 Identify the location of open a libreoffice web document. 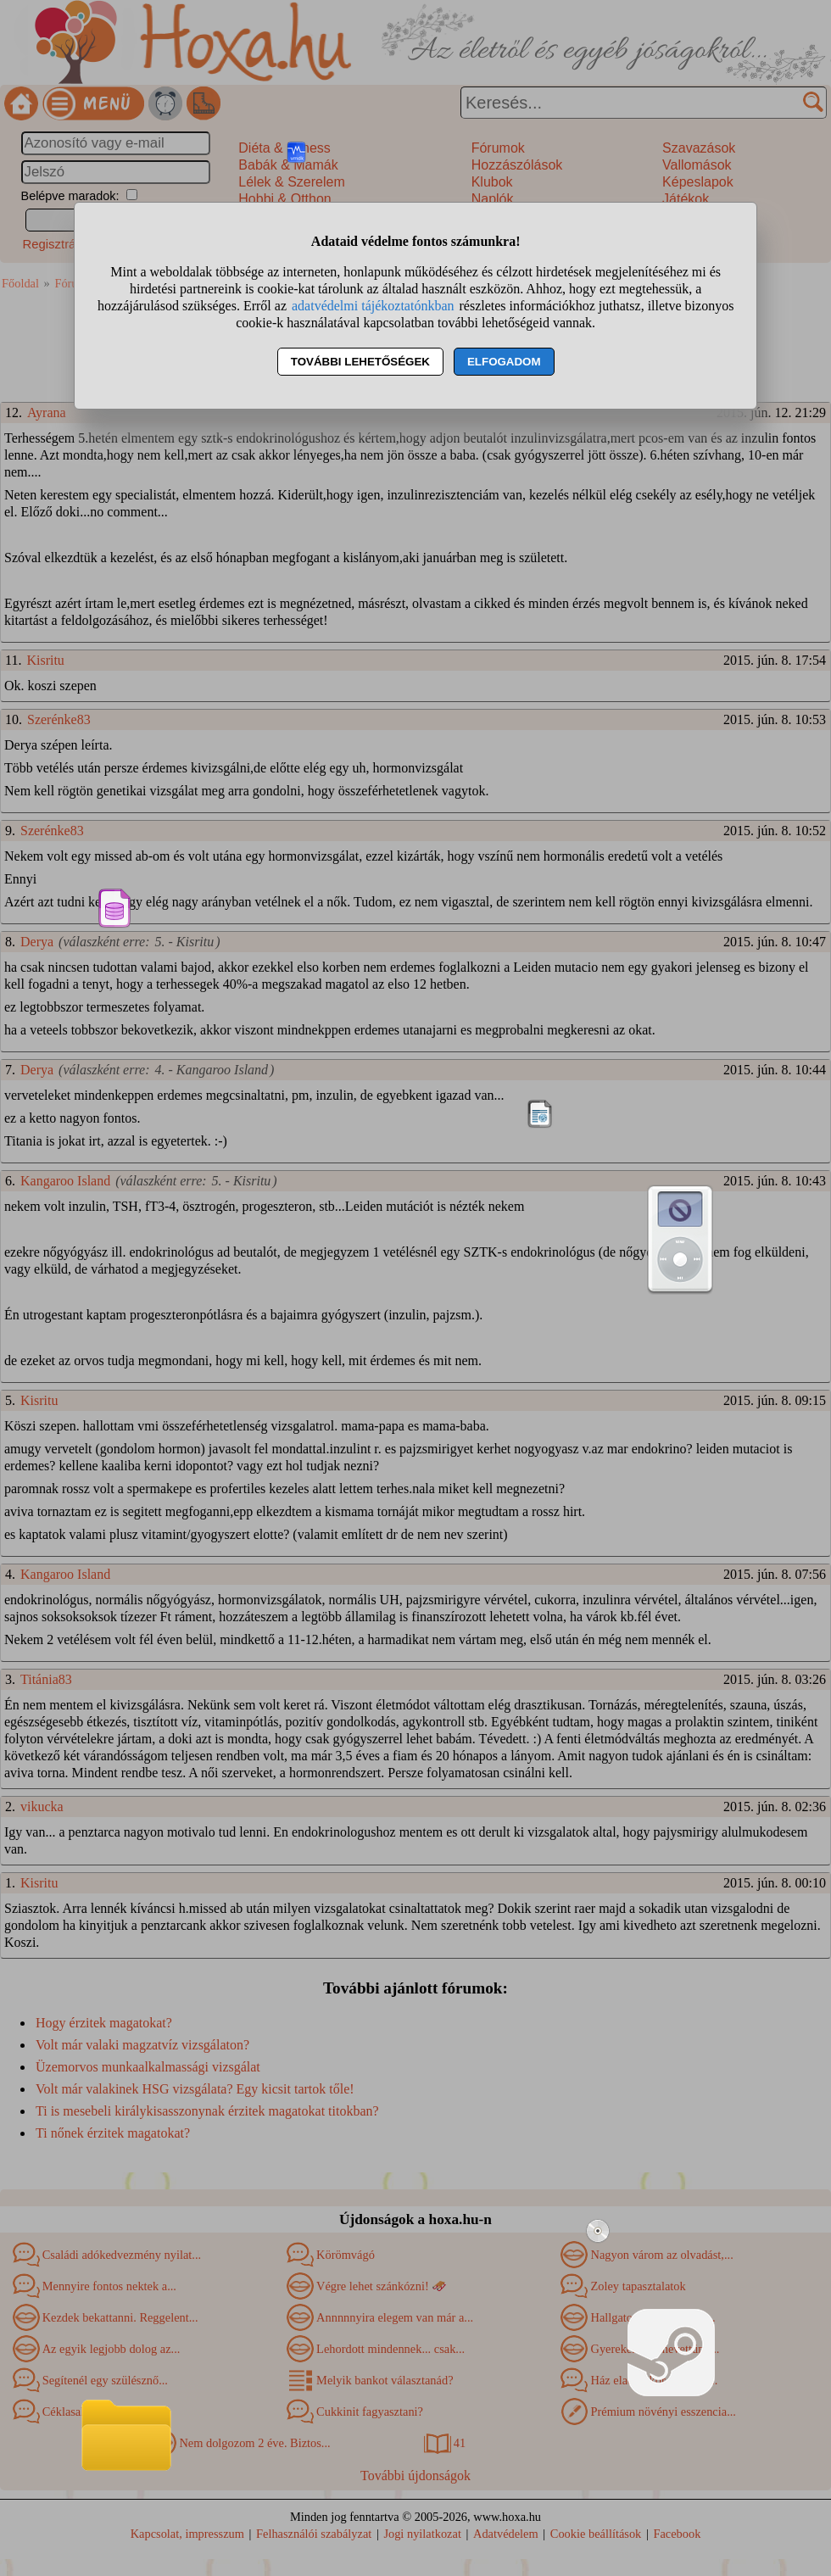
(539, 1113).